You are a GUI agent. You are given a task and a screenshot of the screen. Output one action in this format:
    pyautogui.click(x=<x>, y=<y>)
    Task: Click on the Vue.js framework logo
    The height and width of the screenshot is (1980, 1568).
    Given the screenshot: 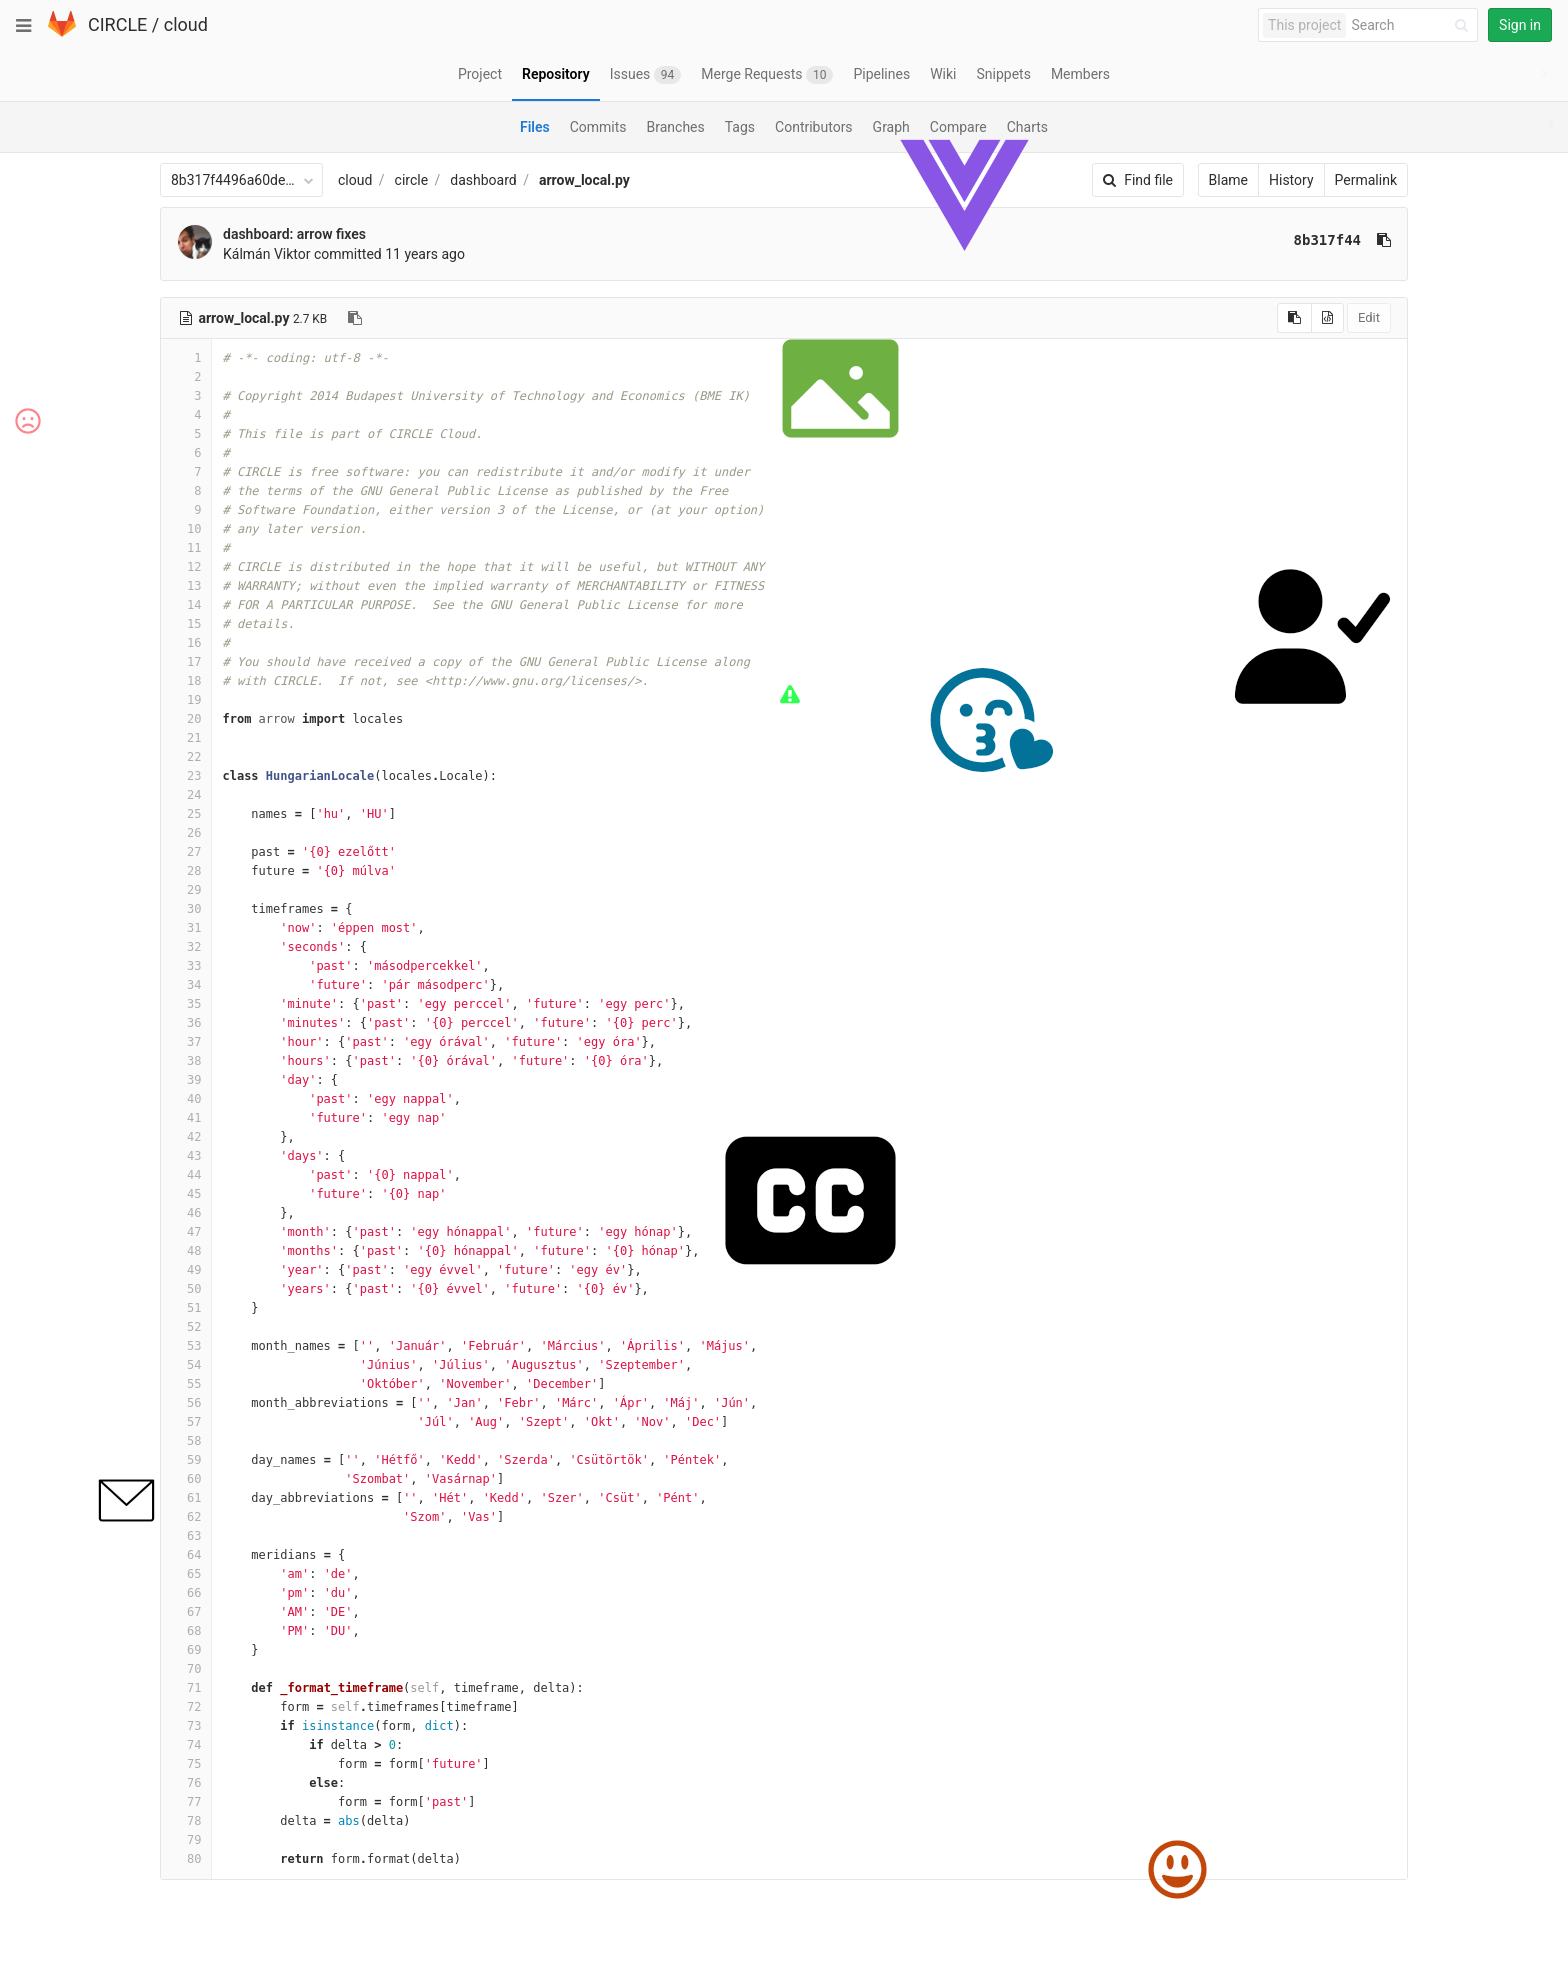 What is the action you would take?
    pyautogui.click(x=964, y=195)
    